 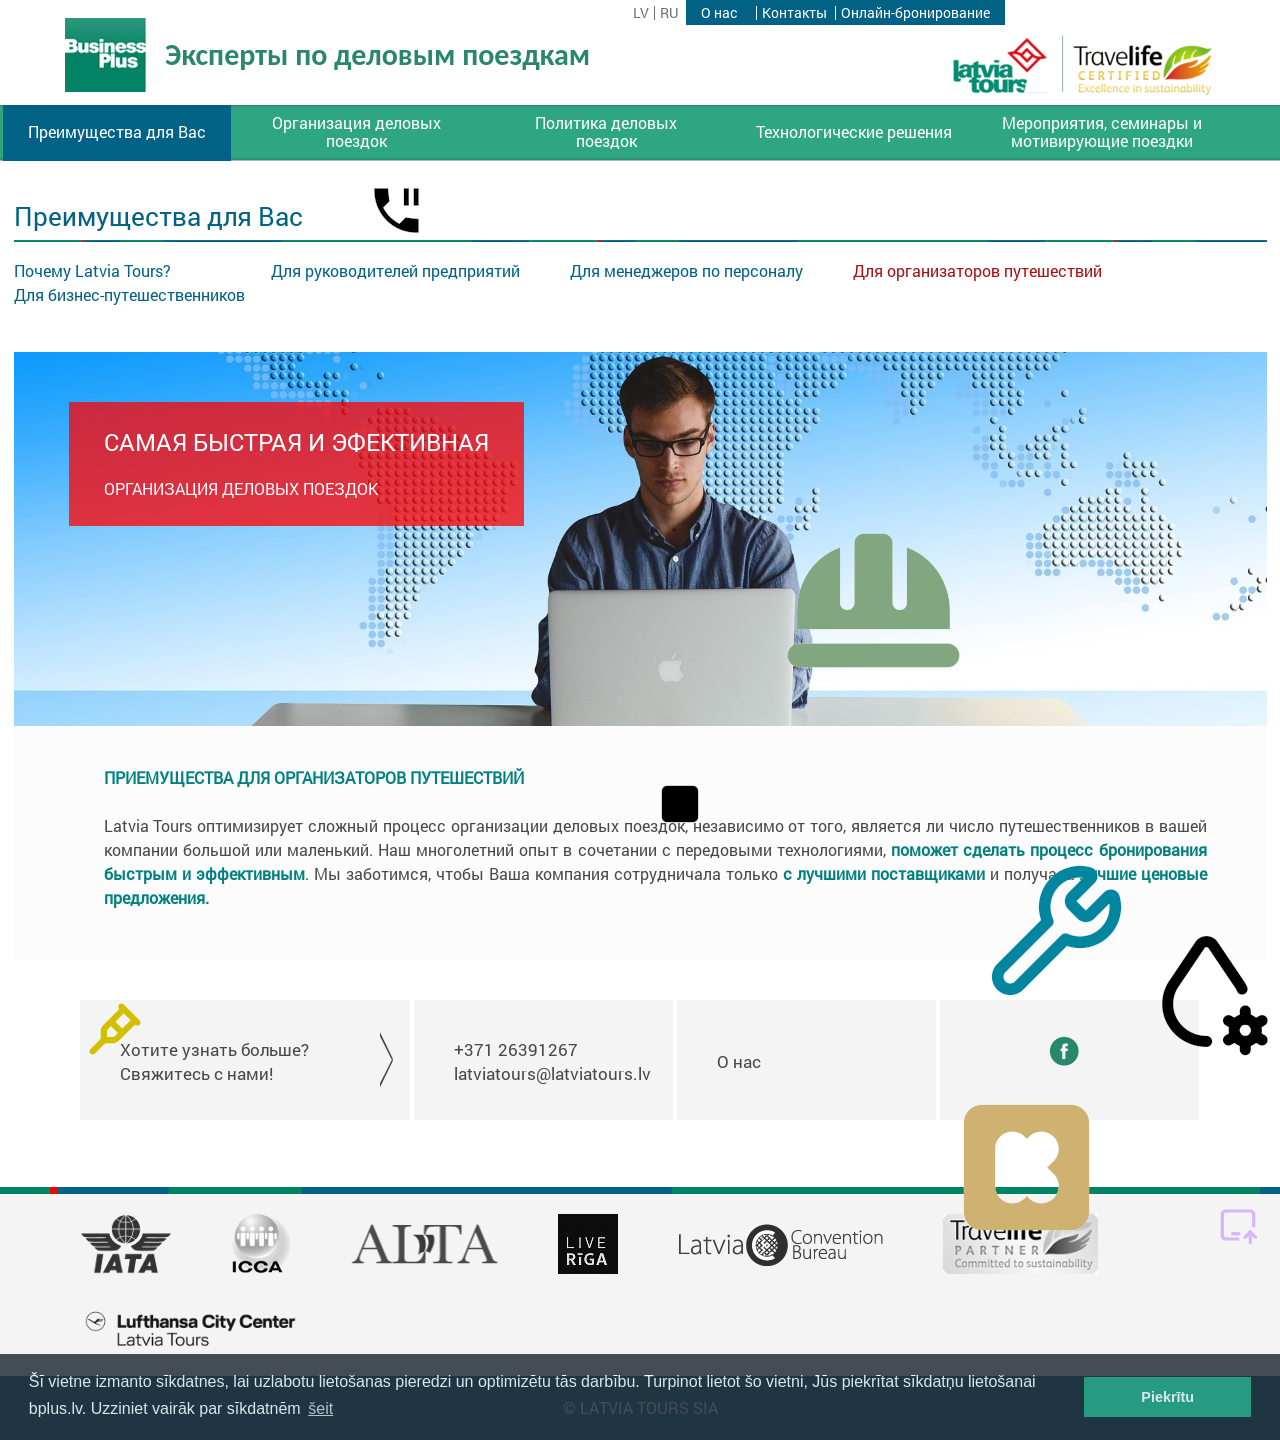 What do you see at coordinates (1238, 1225) in the screenshot?
I see `upload content to tablet device` at bounding box center [1238, 1225].